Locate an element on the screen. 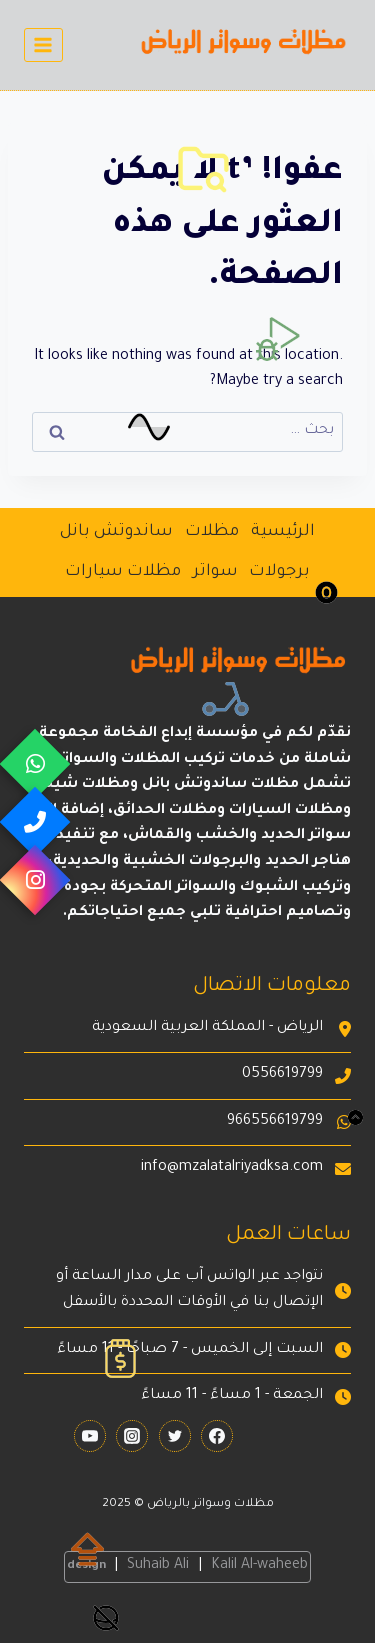  upload multiple files is located at coordinates (87, 1550).